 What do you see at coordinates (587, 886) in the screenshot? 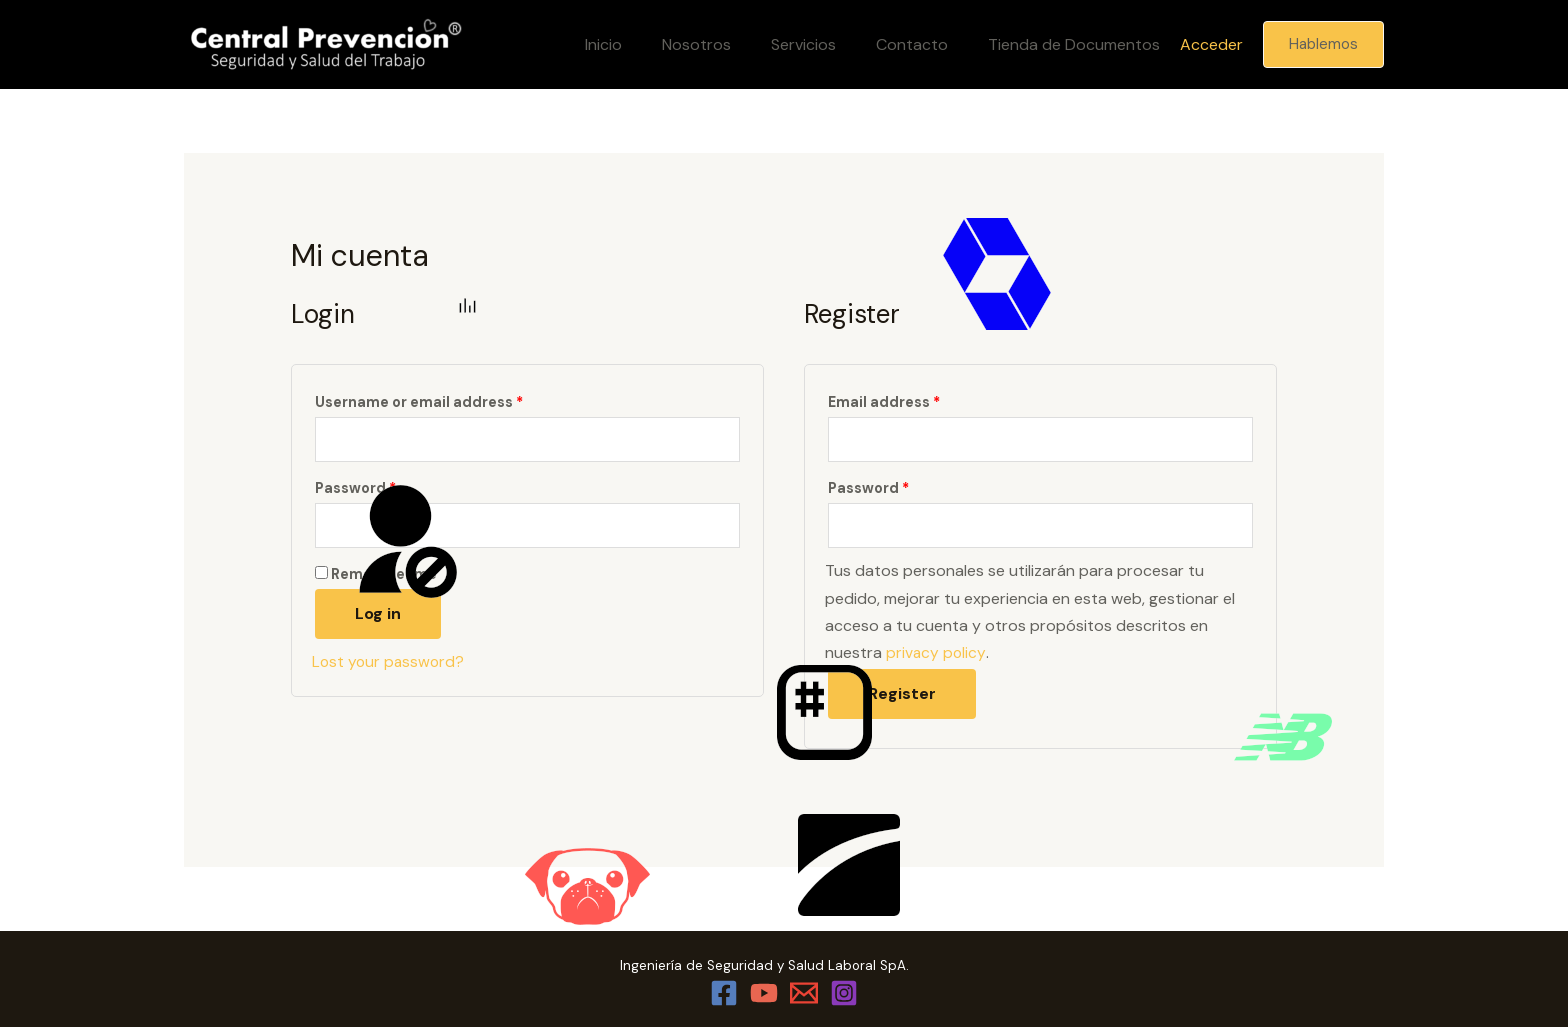
I see `pug template engine logo` at bounding box center [587, 886].